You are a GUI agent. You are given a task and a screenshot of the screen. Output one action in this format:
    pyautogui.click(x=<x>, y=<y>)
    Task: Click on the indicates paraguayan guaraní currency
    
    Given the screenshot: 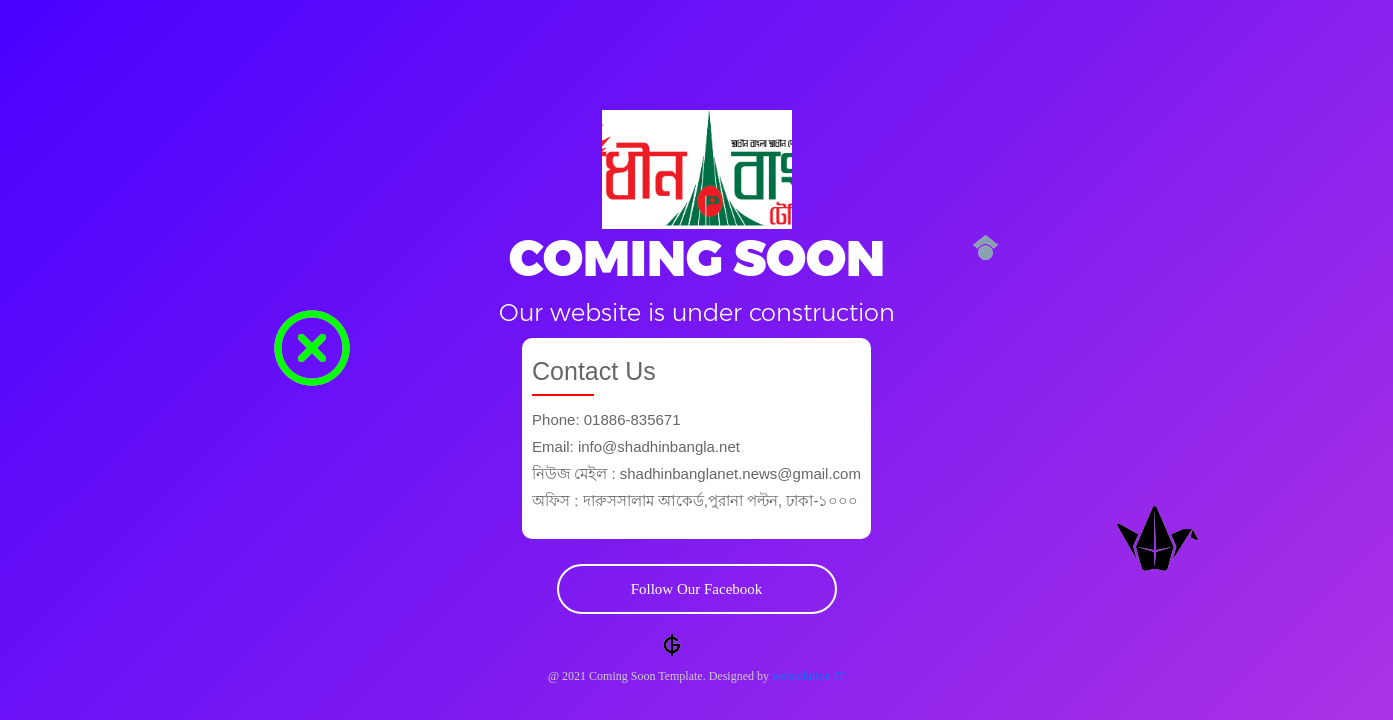 What is the action you would take?
    pyautogui.click(x=672, y=645)
    